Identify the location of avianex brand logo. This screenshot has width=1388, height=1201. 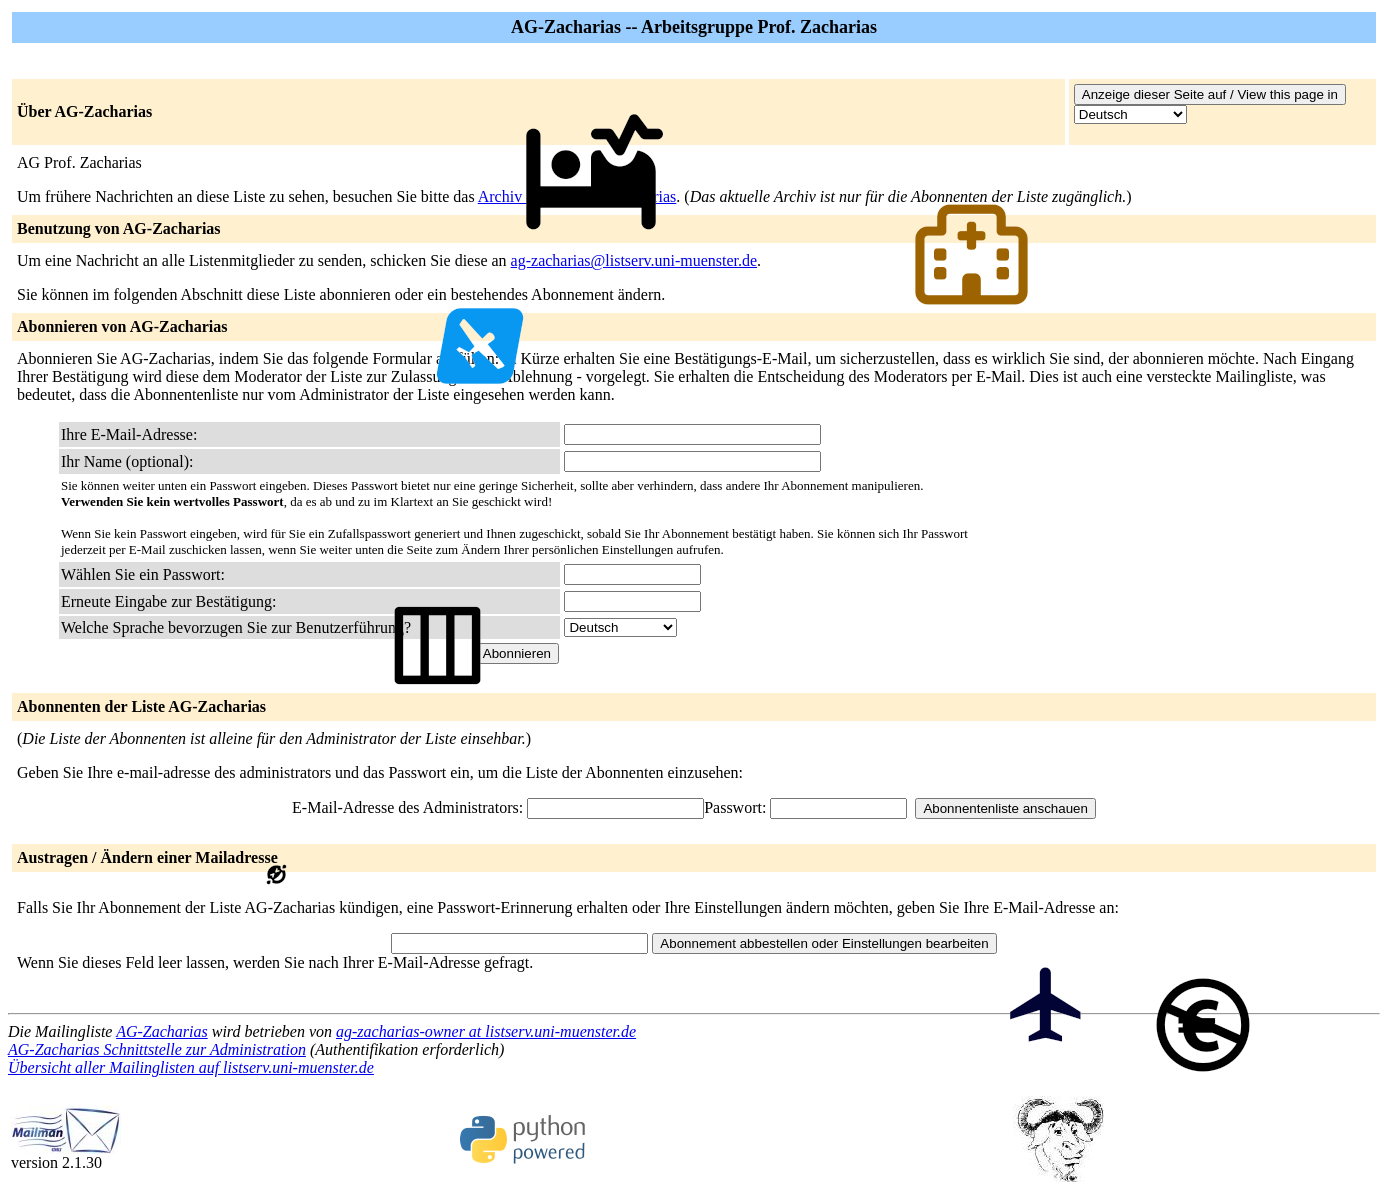
(480, 346).